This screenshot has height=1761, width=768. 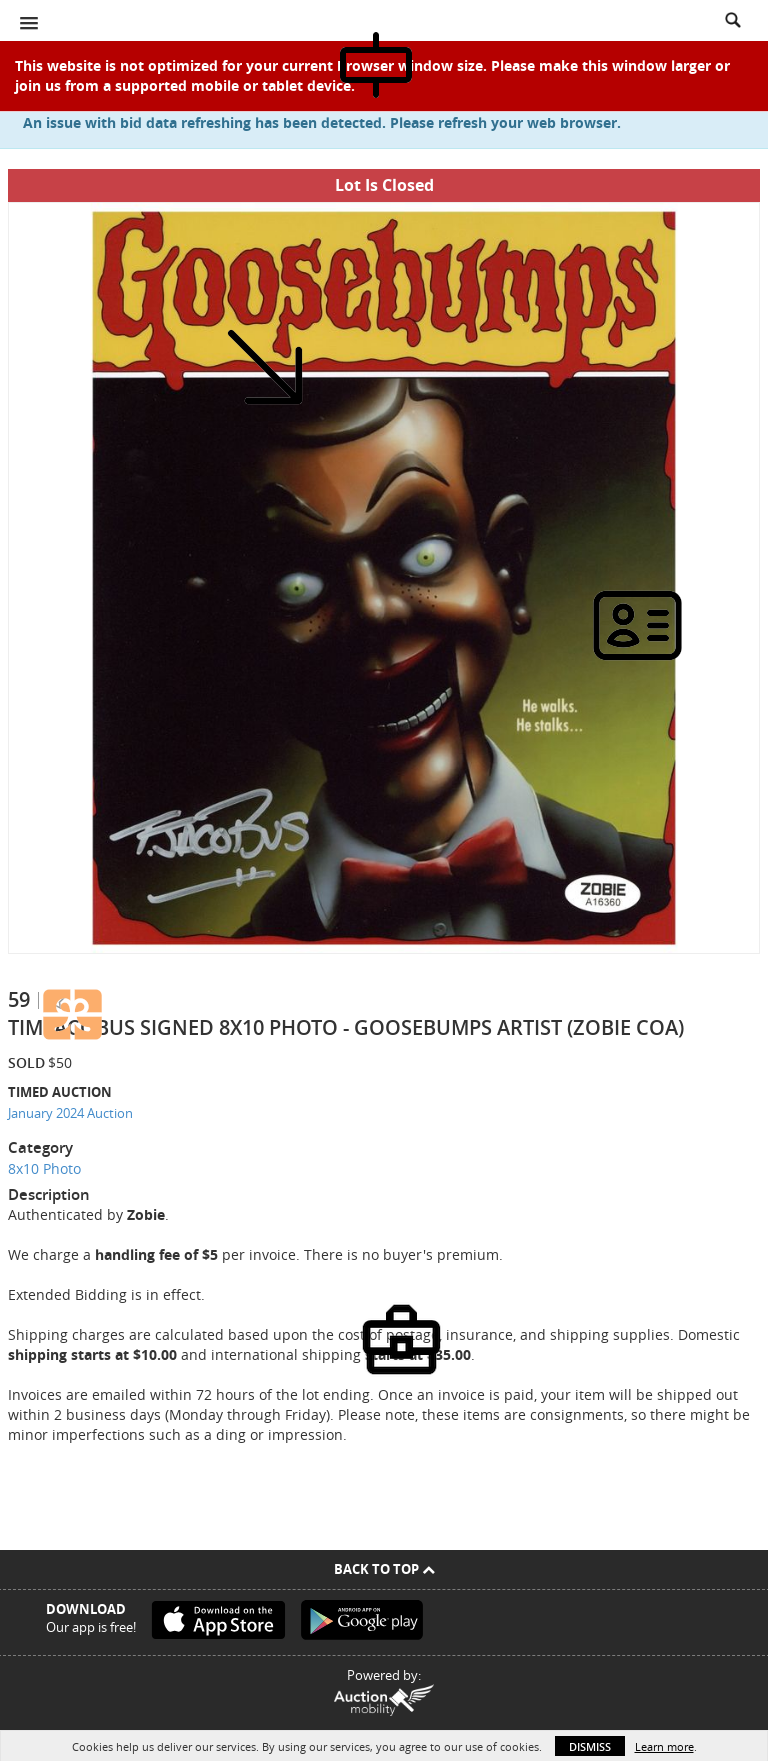 What do you see at coordinates (376, 65) in the screenshot?
I see `center align element horizontally` at bounding box center [376, 65].